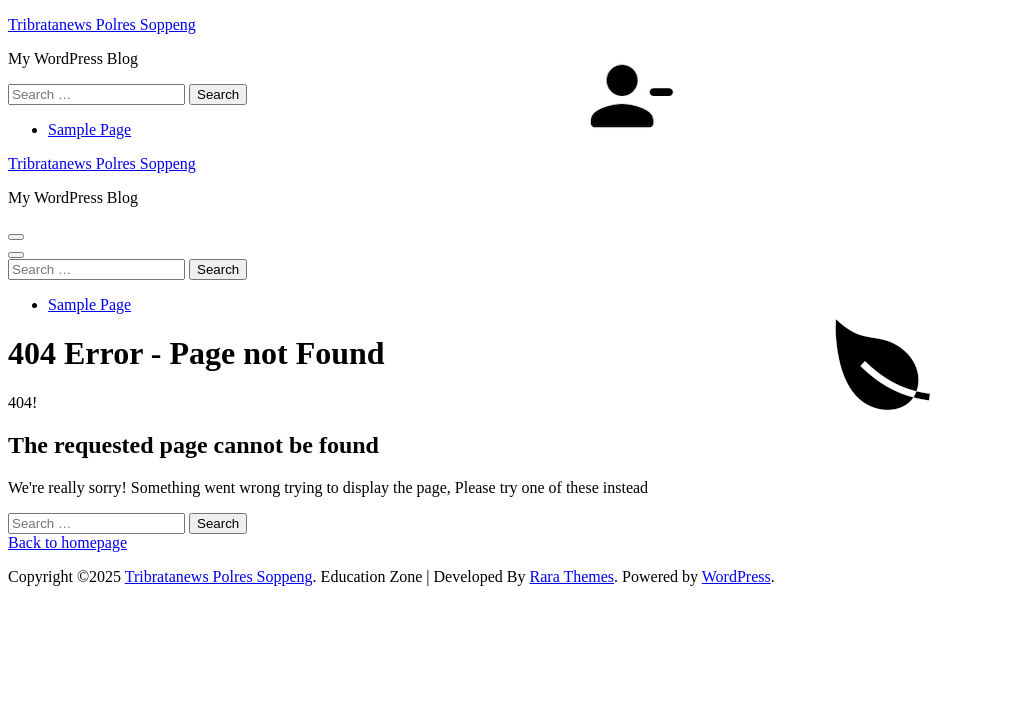  Describe the element at coordinates (630, 96) in the screenshot. I see `remove a contact or friend` at that location.